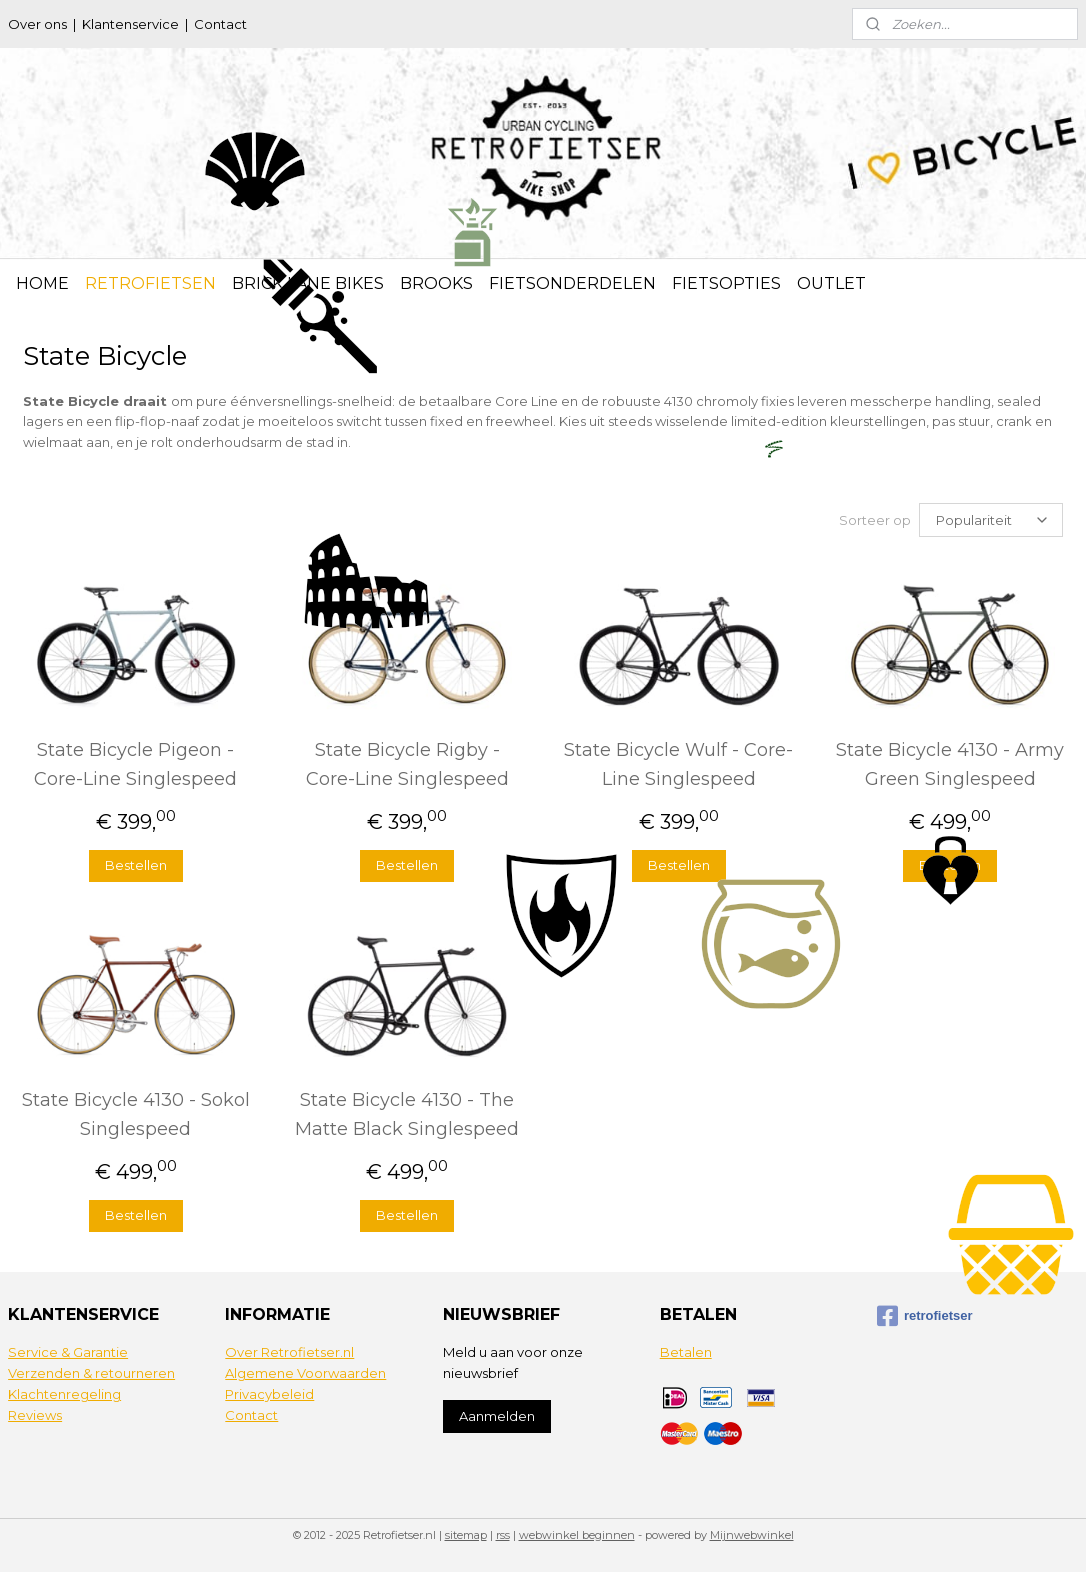 The width and height of the screenshot is (1086, 1572). I want to click on view your shopping basket, so click(1011, 1234).